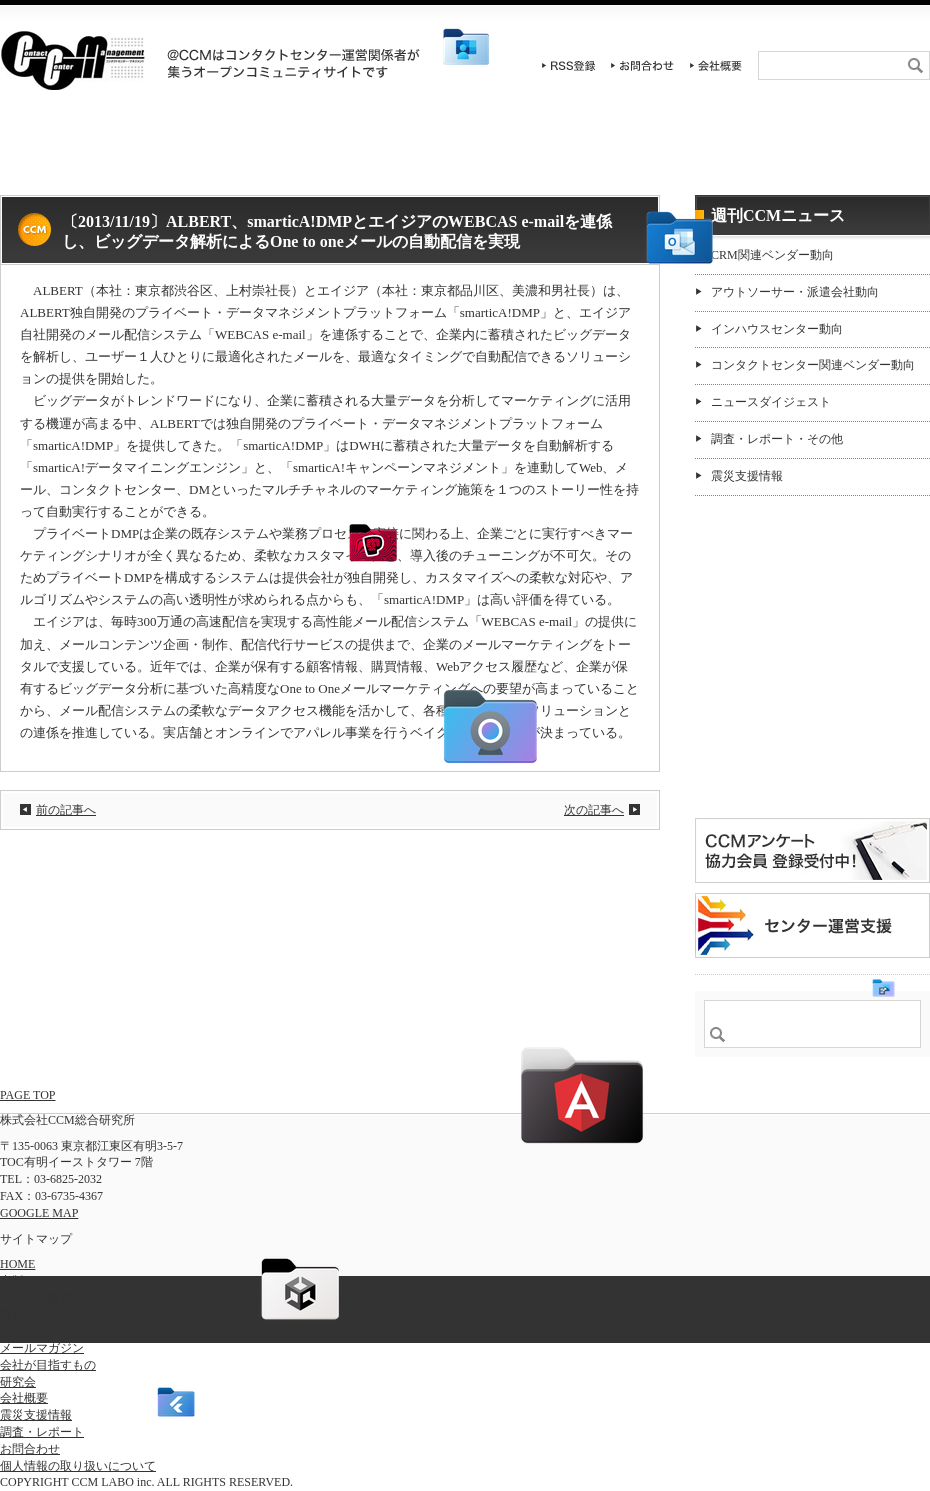 This screenshot has width=930, height=1491. What do you see at coordinates (490, 729) in the screenshot?
I see `folder containing webcam recordings or video chat files` at bounding box center [490, 729].